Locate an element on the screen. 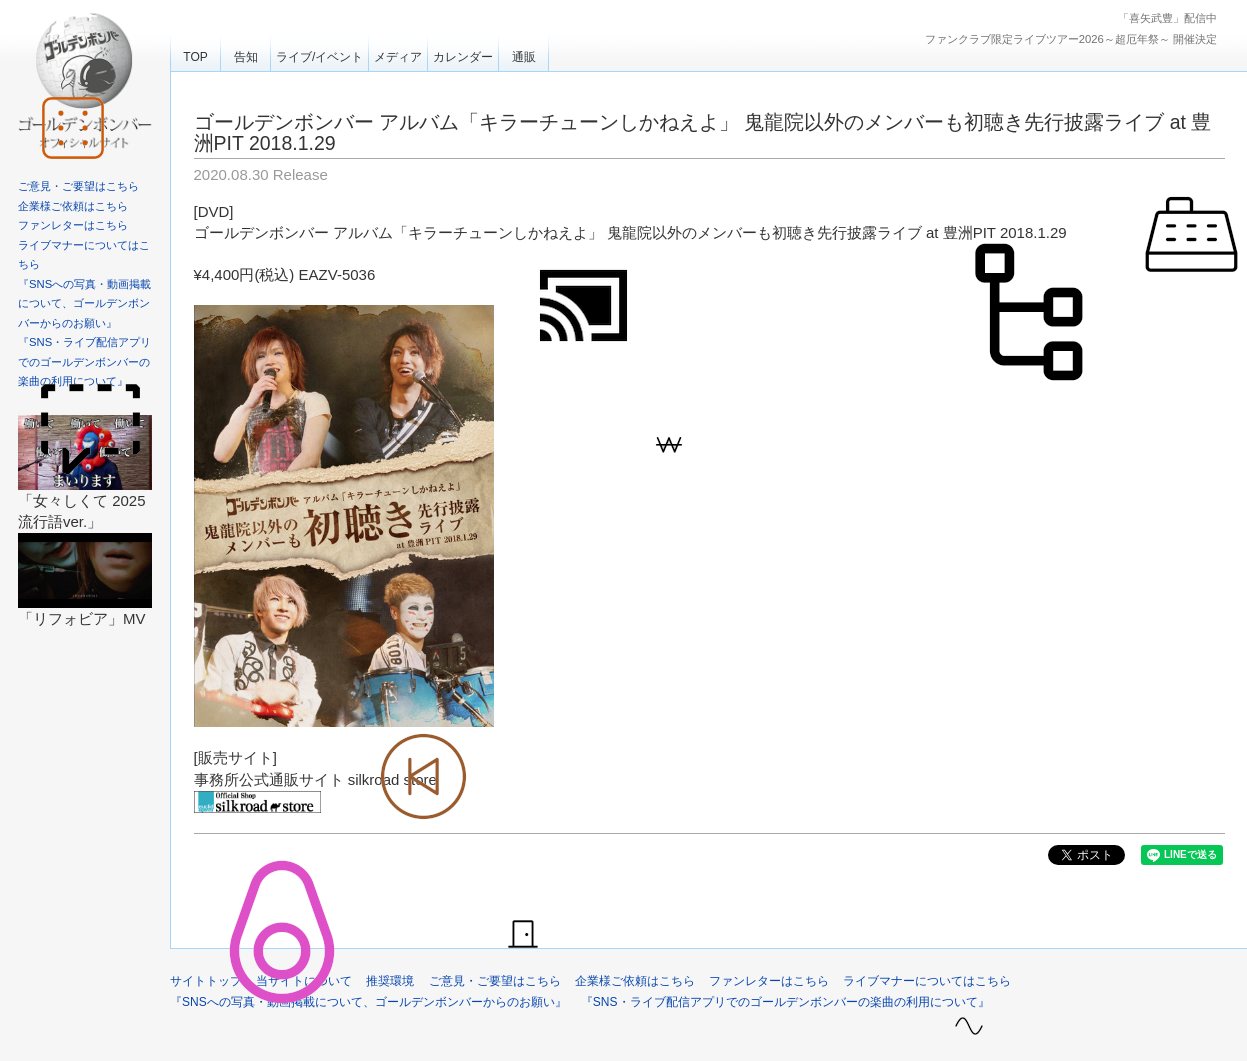 Image resolution: width=1247 pixels, height=1061 pixels. indicates active casting connection to a display is located at coordinates (583, 305).